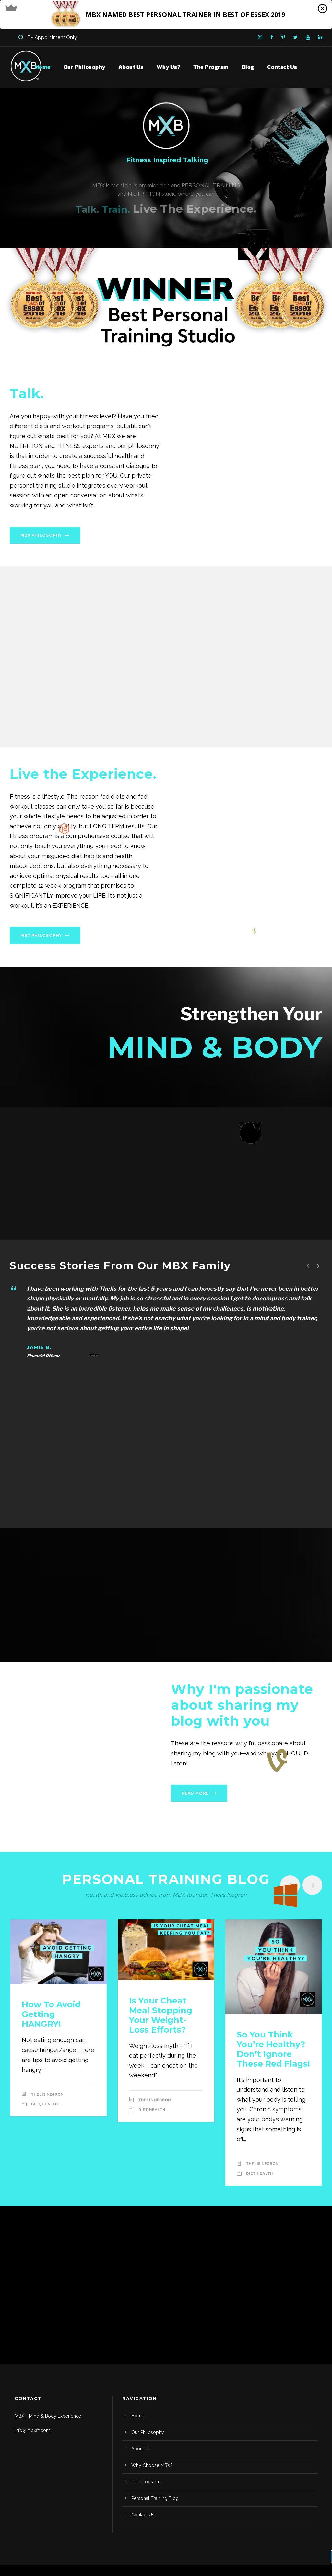 The width and height of the screenshot is (332, 2576). What do you see at coordinates (254, 931) in the screenshot?
I see `launch heroic games launcher` at bounding box center [254, 931].